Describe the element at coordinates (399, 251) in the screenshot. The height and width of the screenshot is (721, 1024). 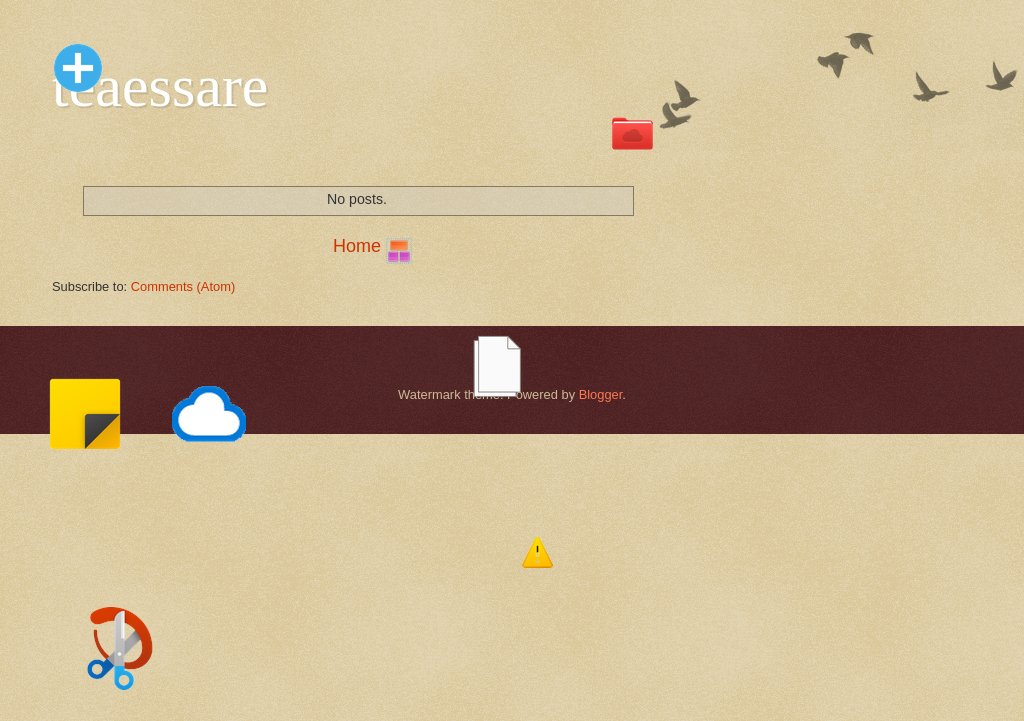
I see `select all items in the current view` at that location.